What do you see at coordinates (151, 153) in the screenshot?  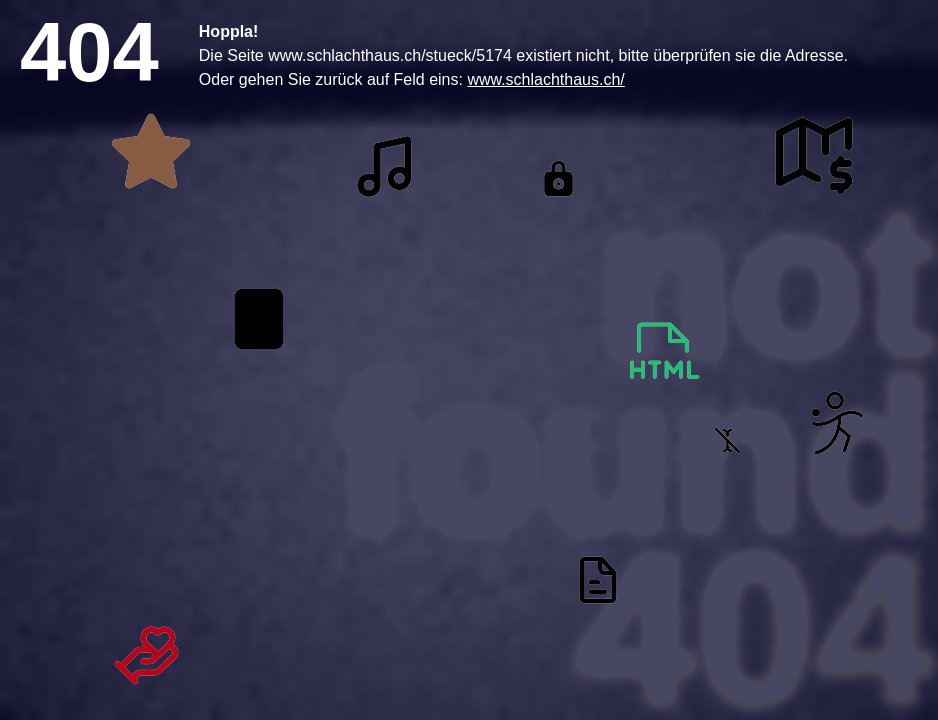 I see `add item to favorites` at bounding box center [151, 153].